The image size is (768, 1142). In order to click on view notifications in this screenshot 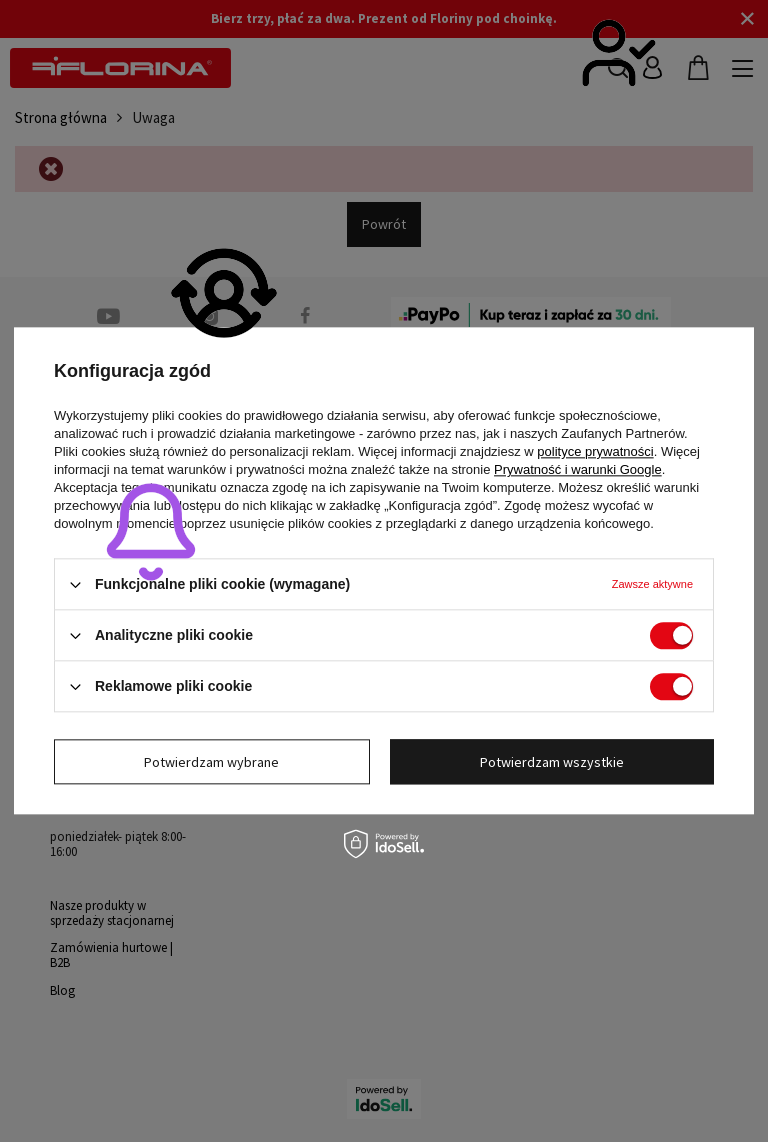, I will do `click(151, 532)`.